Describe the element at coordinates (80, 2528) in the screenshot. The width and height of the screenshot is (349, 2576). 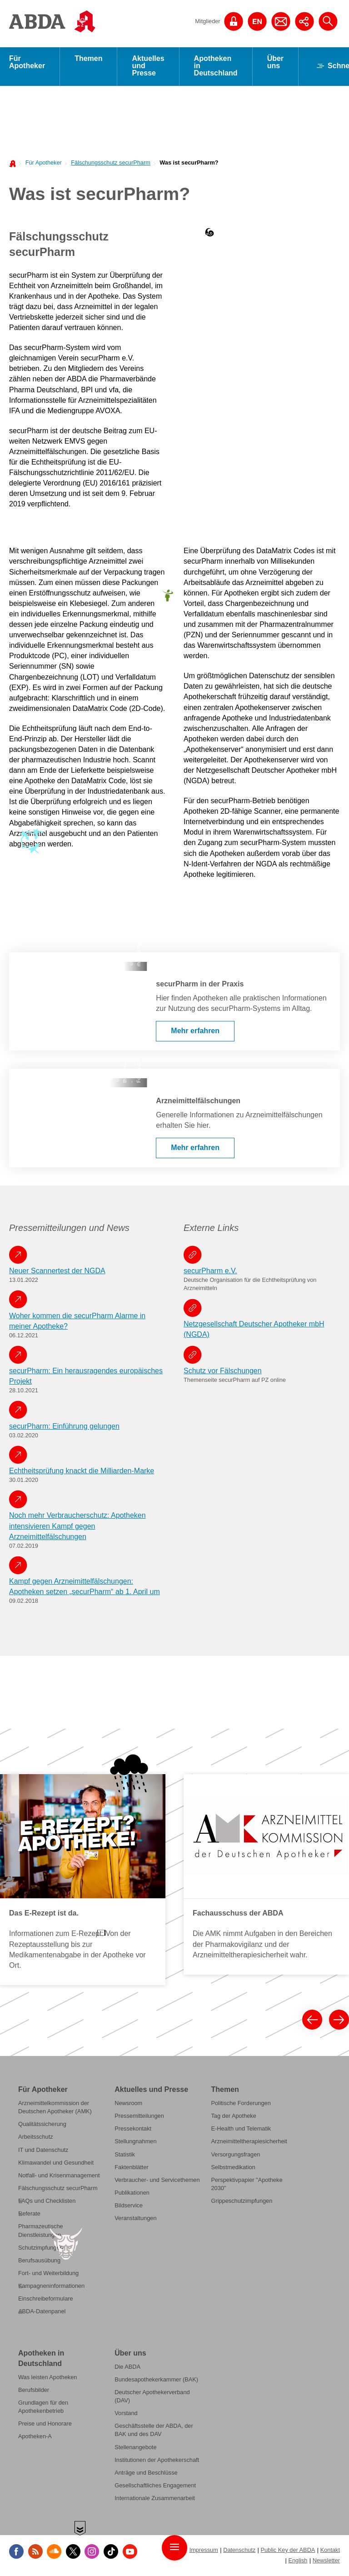
I see `indicates rank level 2 or sergeant status` at that location.